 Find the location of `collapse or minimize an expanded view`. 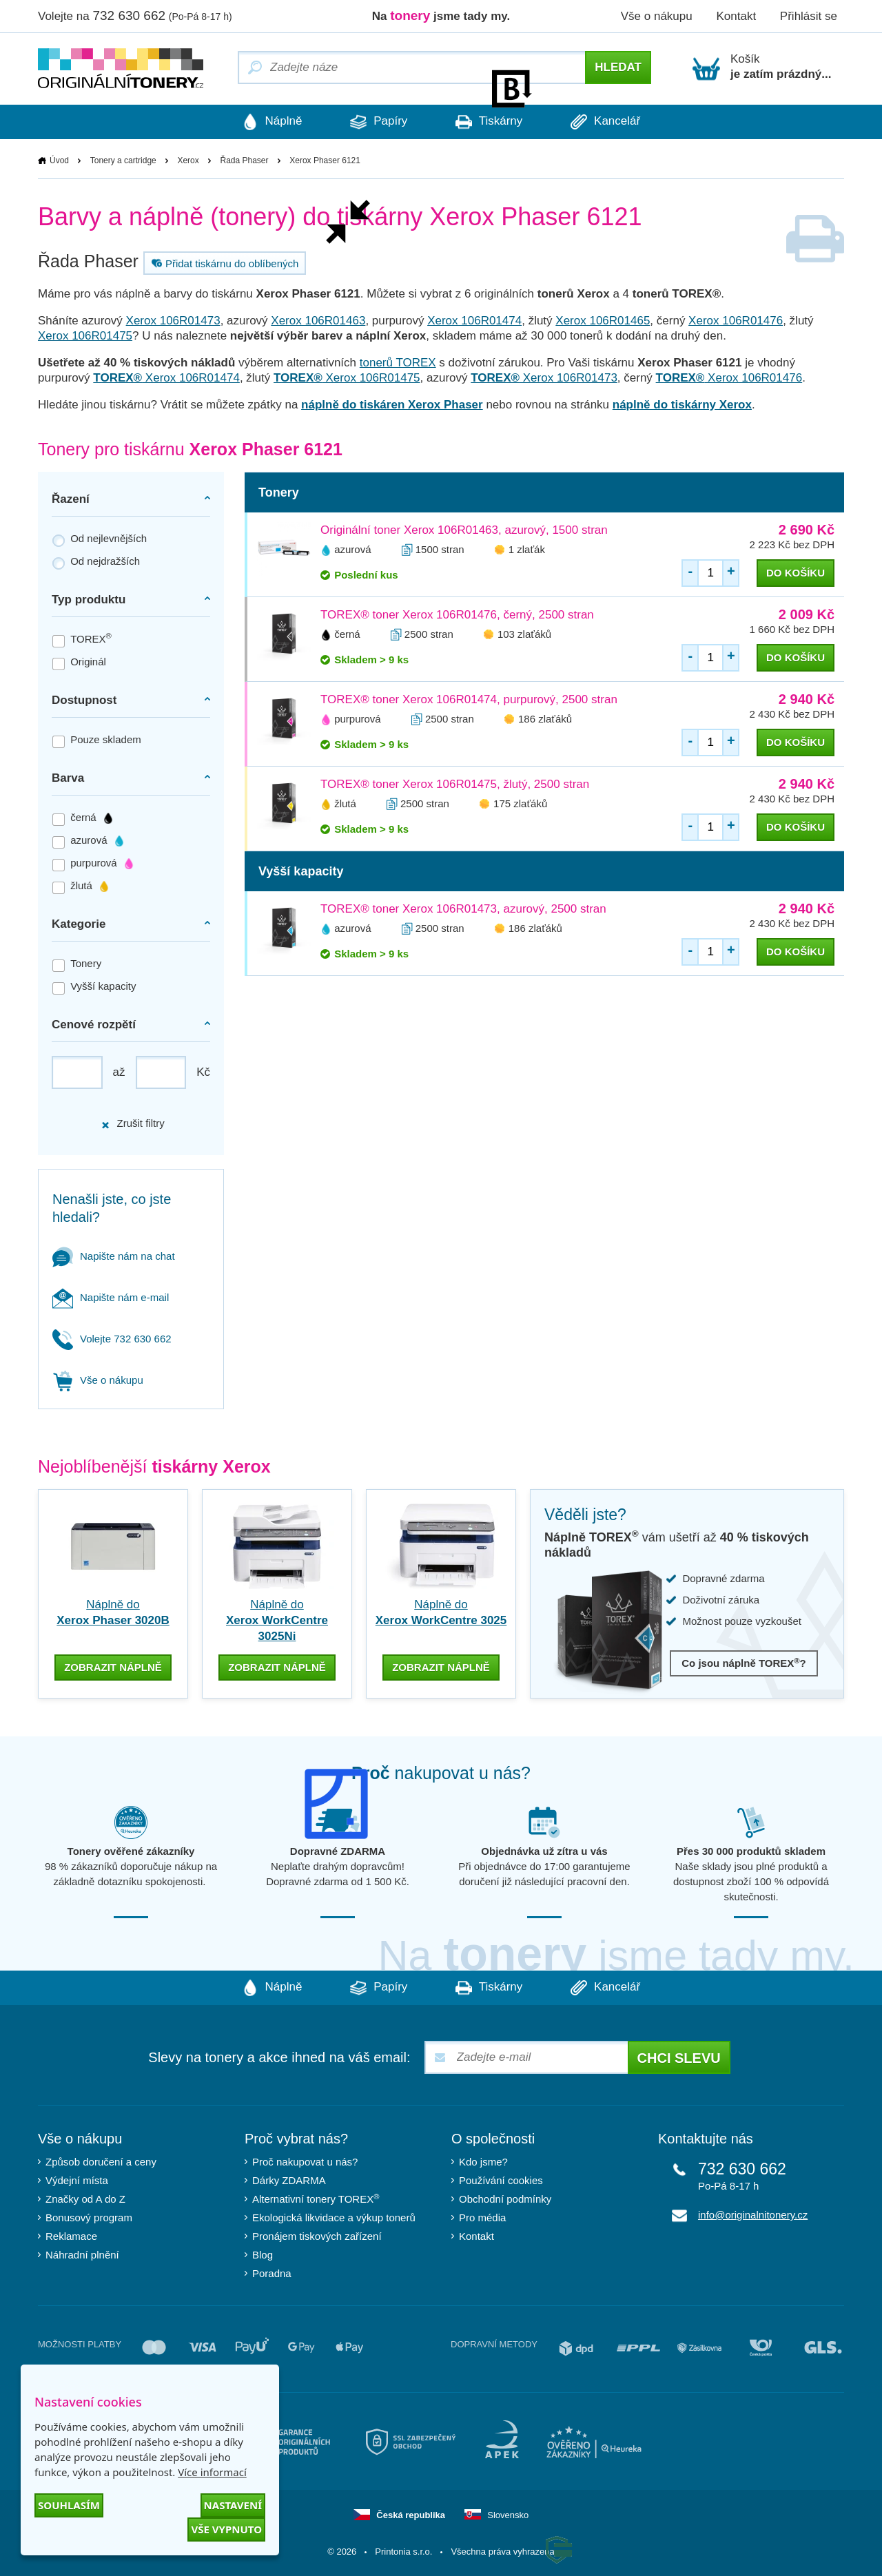

collapse or minimize an expanded view is located at coordinates (348, 222).